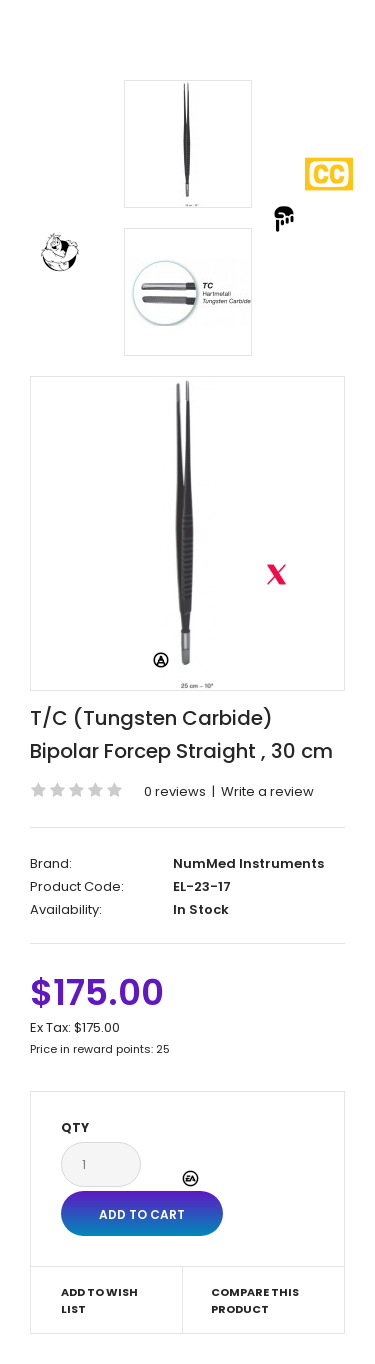  I want to click on scroll down or view content below, so click(284, 219).